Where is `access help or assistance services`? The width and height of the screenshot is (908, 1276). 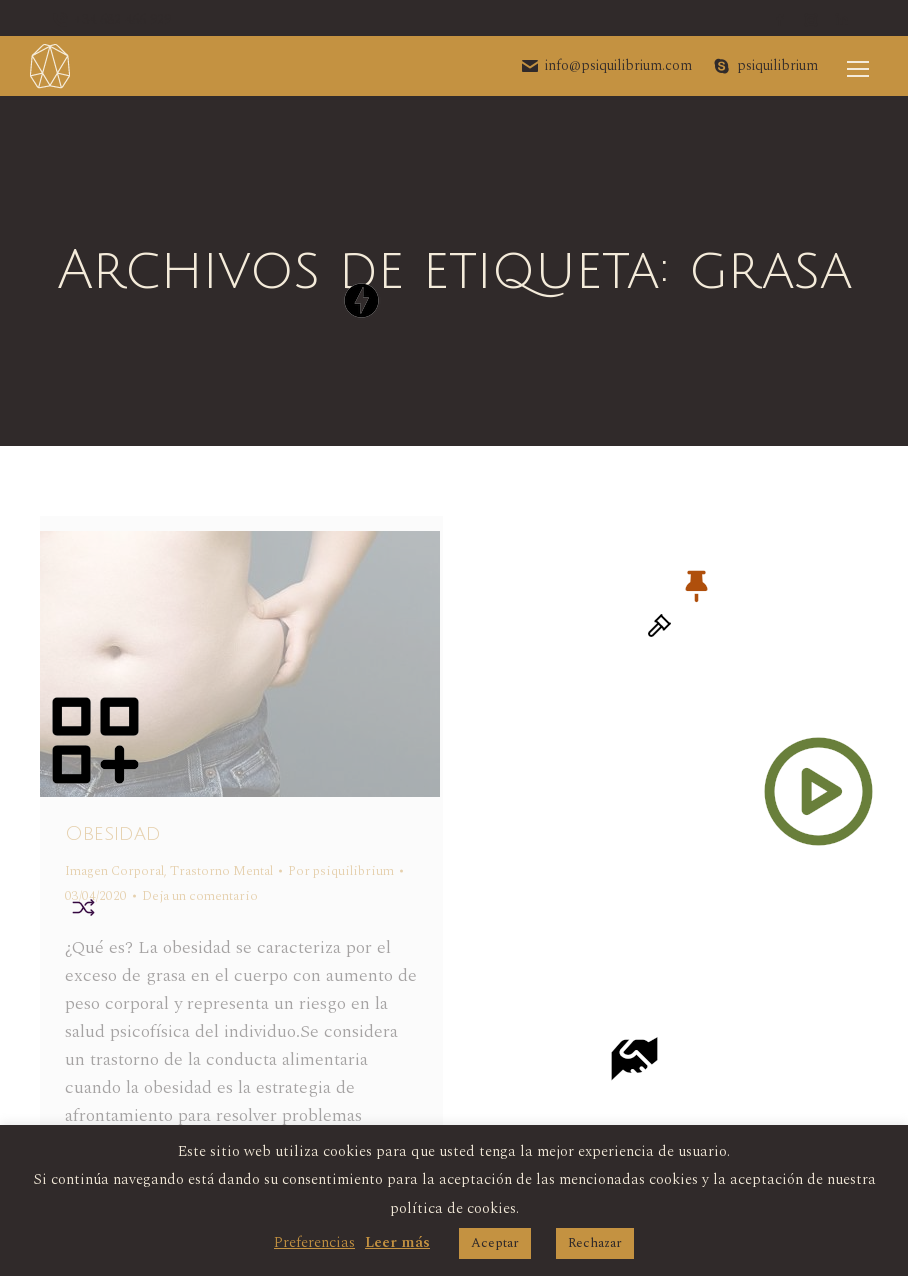 access help or assistance services is located at coordinates (634, 1057).